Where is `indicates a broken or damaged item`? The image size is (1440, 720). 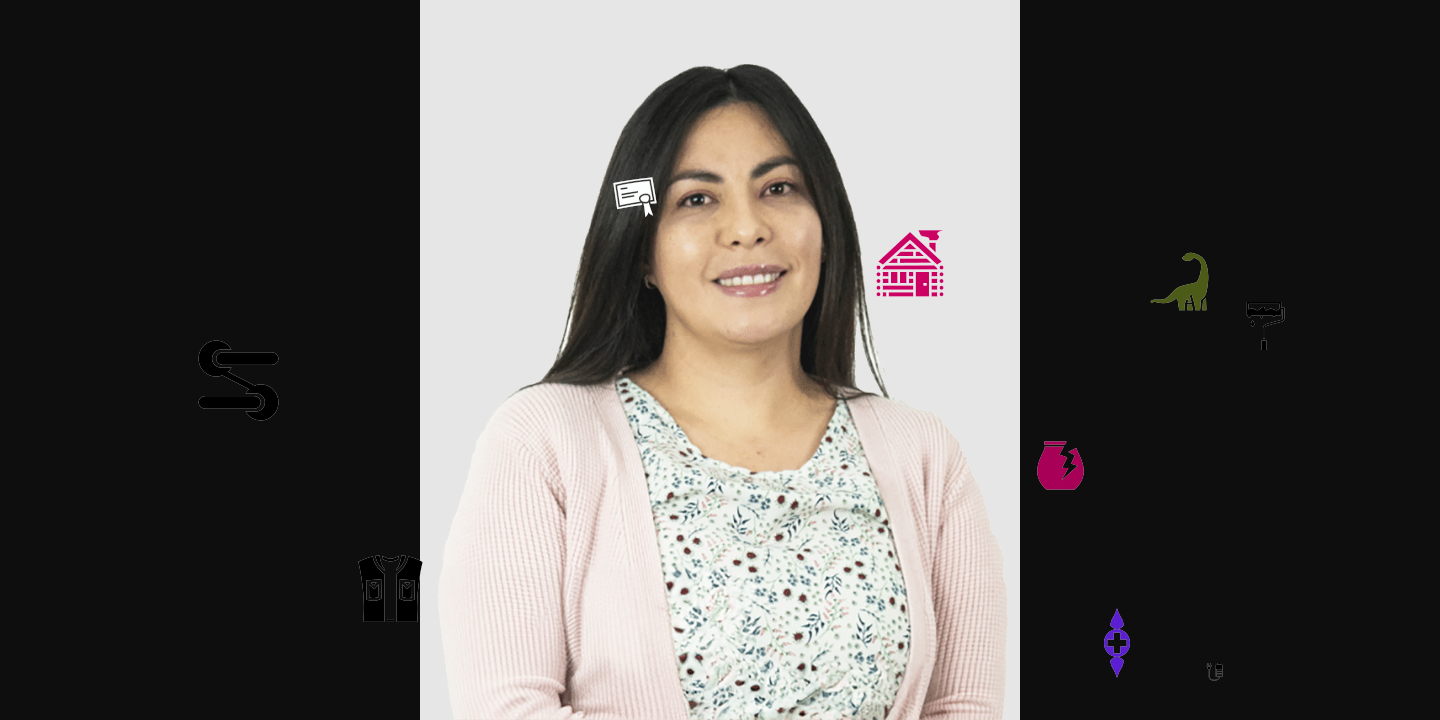
indicates a broken or damaged item is located at coordinates (1060, 465).